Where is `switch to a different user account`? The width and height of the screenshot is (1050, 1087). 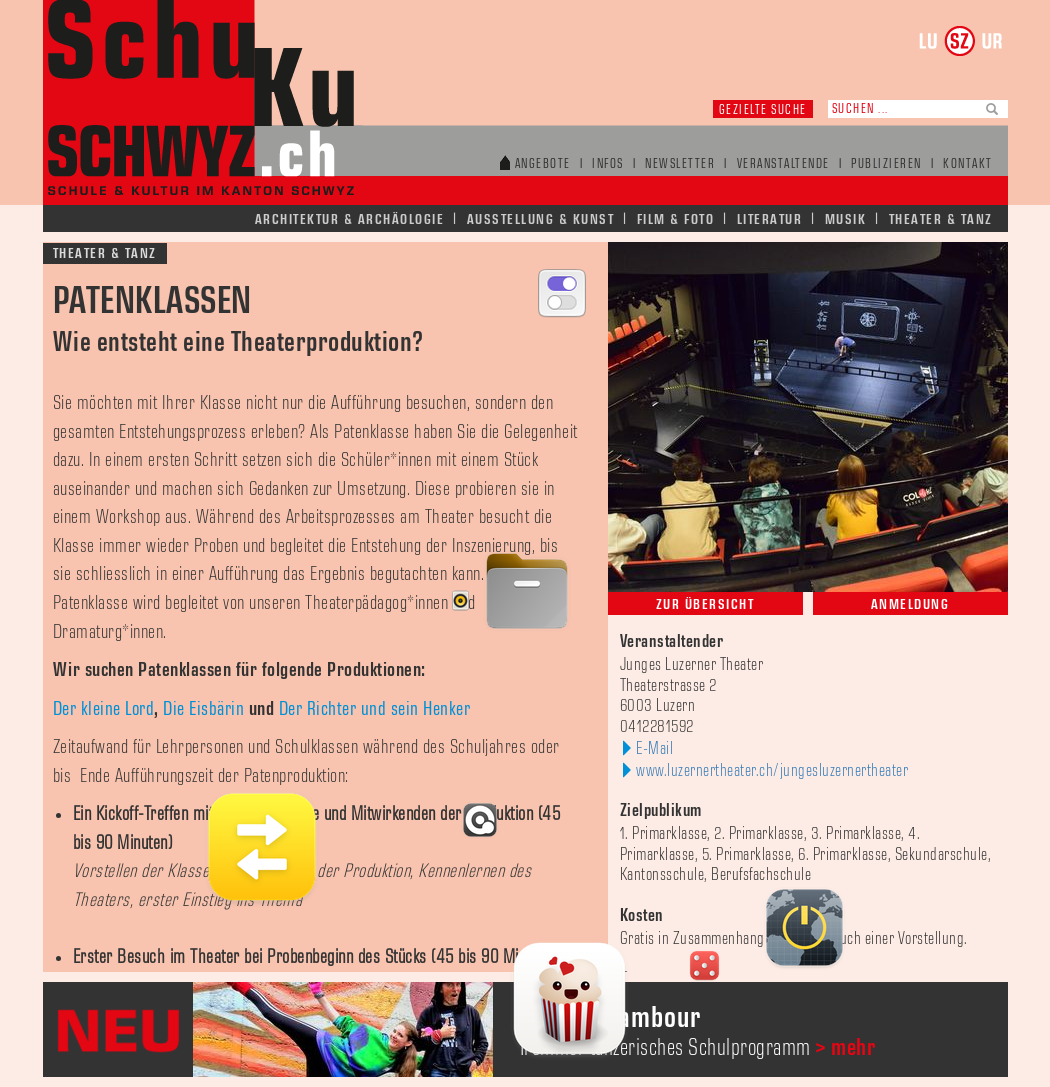 switch to a different user account is located at coordinates (262, 847).